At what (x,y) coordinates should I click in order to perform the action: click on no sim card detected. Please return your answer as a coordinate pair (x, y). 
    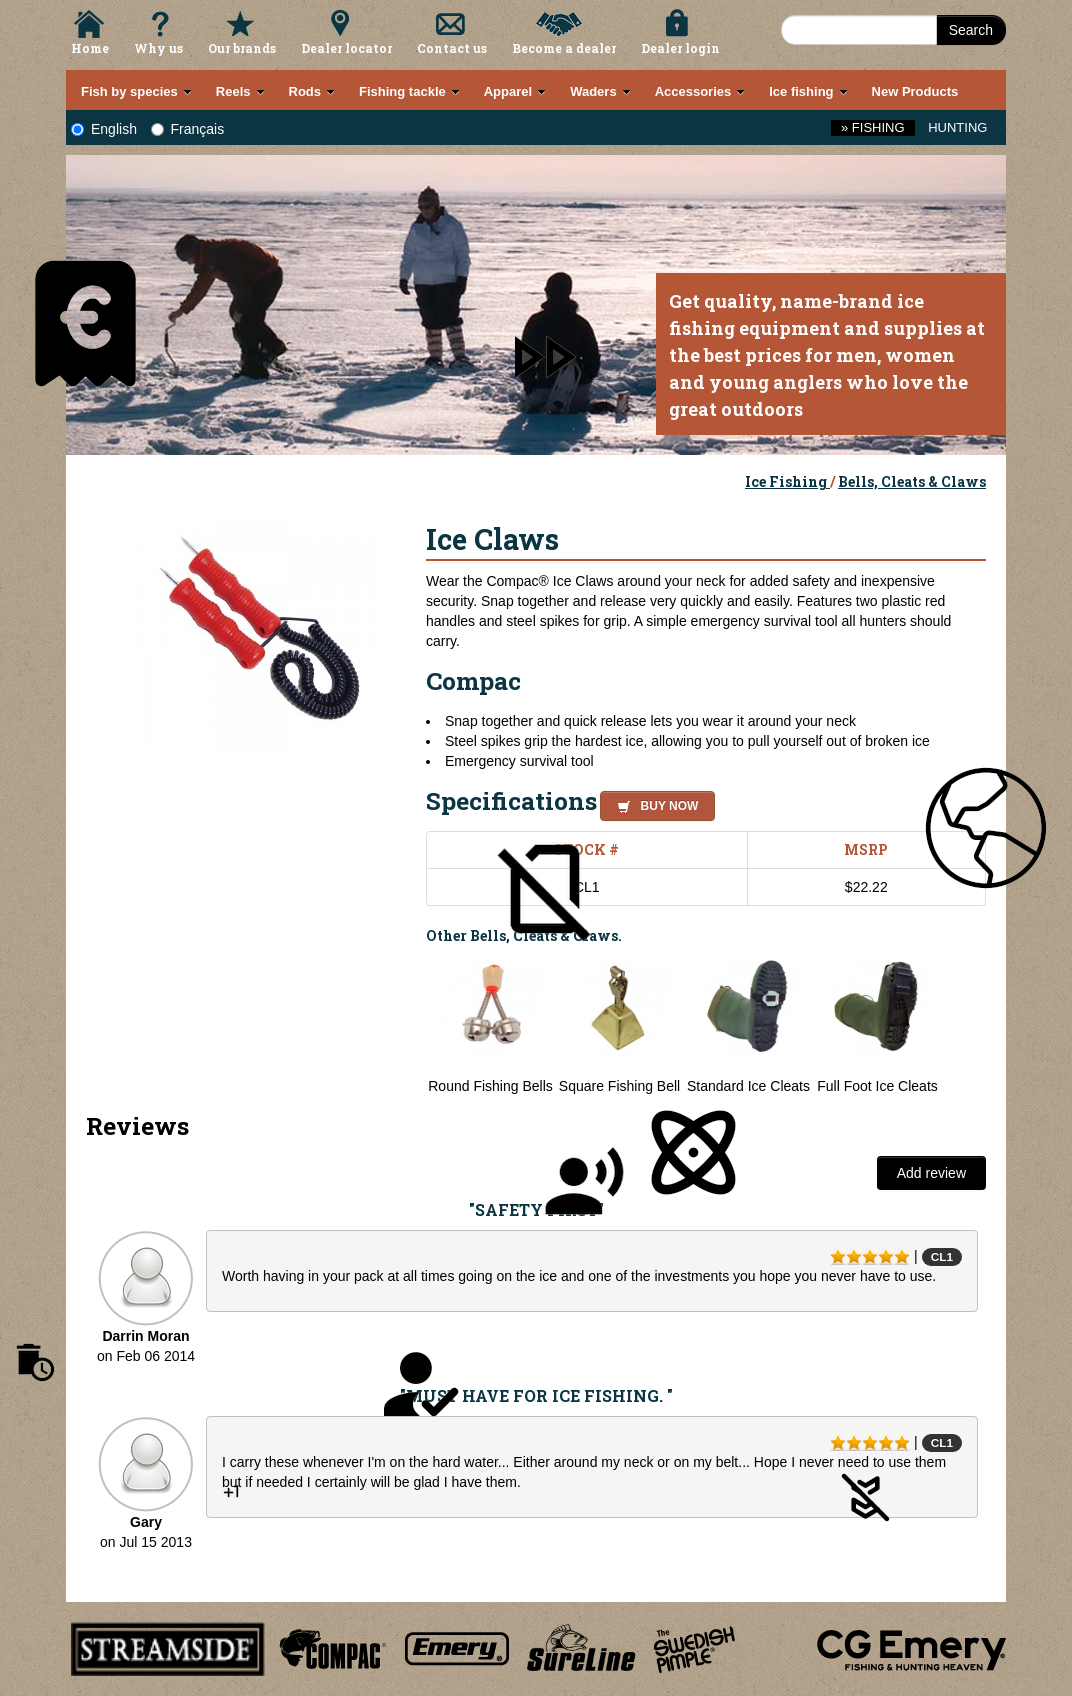
    Looking at the image, I should click on (545, 889).